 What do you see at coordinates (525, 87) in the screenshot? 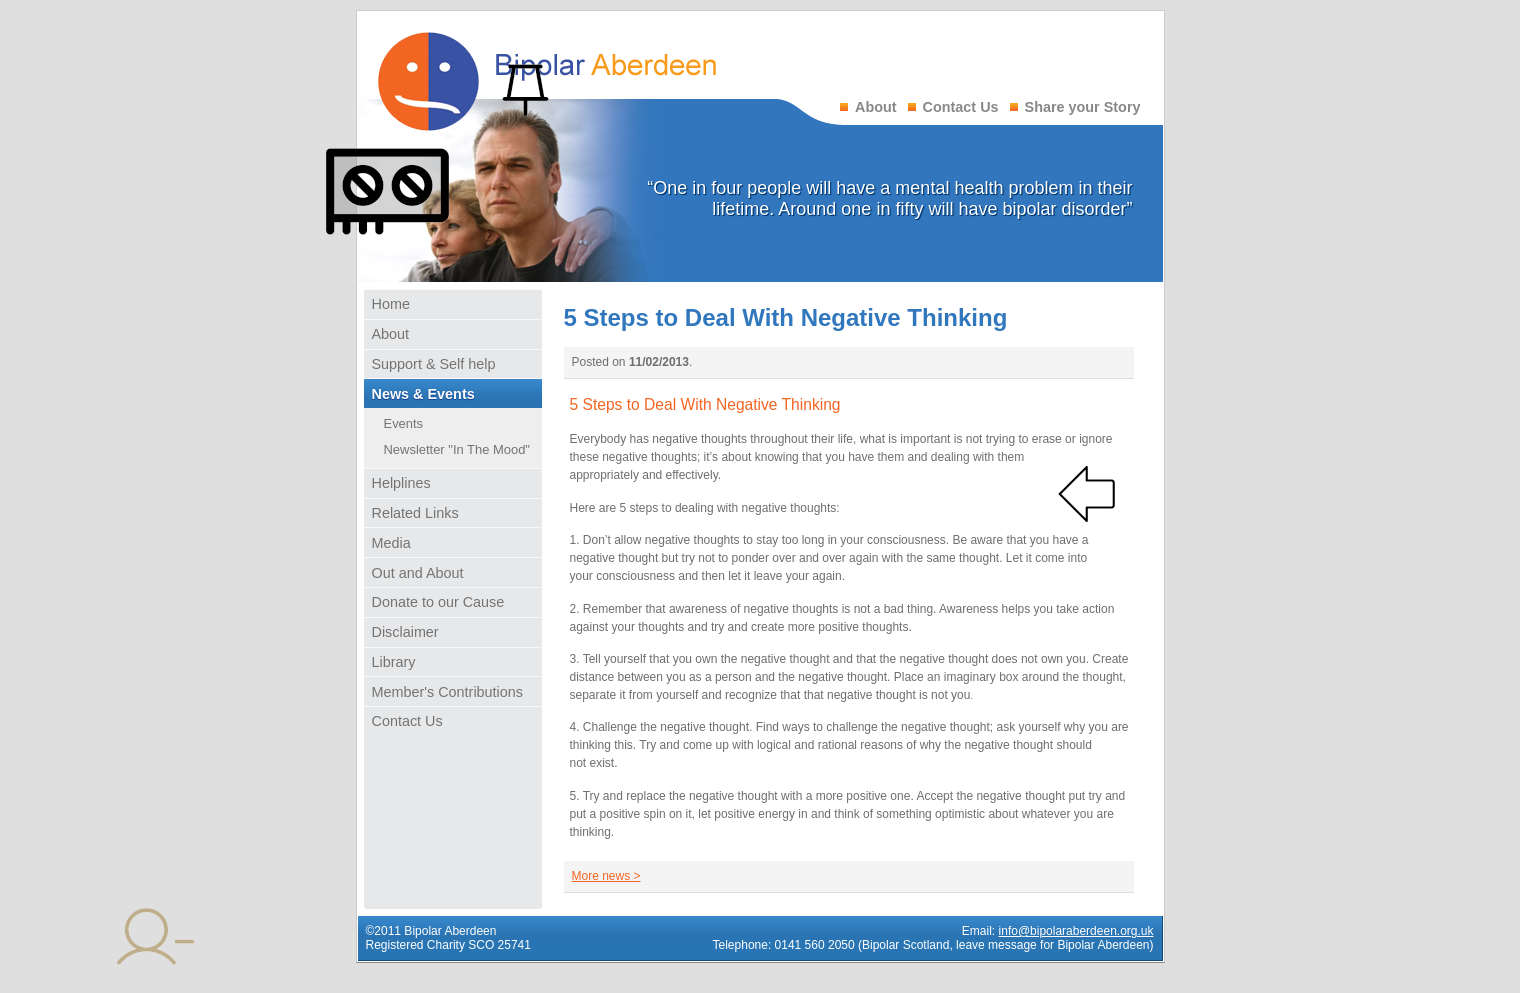
I see `pin an item to keep it visible` at bounding box center [525, 87].